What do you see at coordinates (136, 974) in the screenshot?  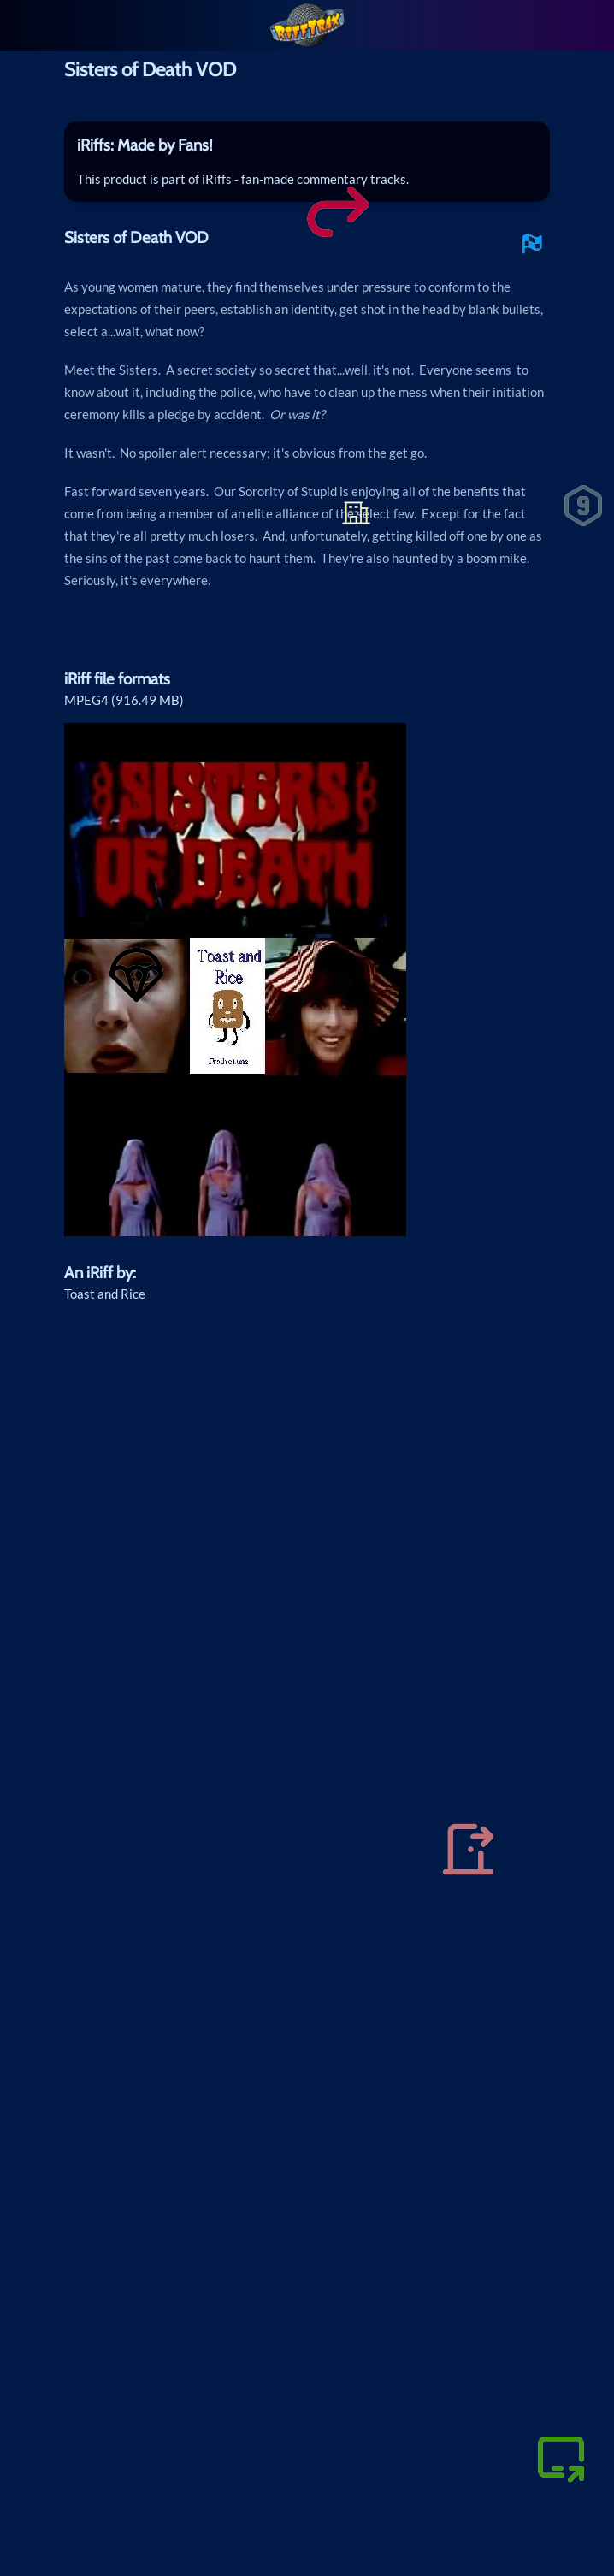 I see `access emergency or backup support options` at bounding box center [136, 974].